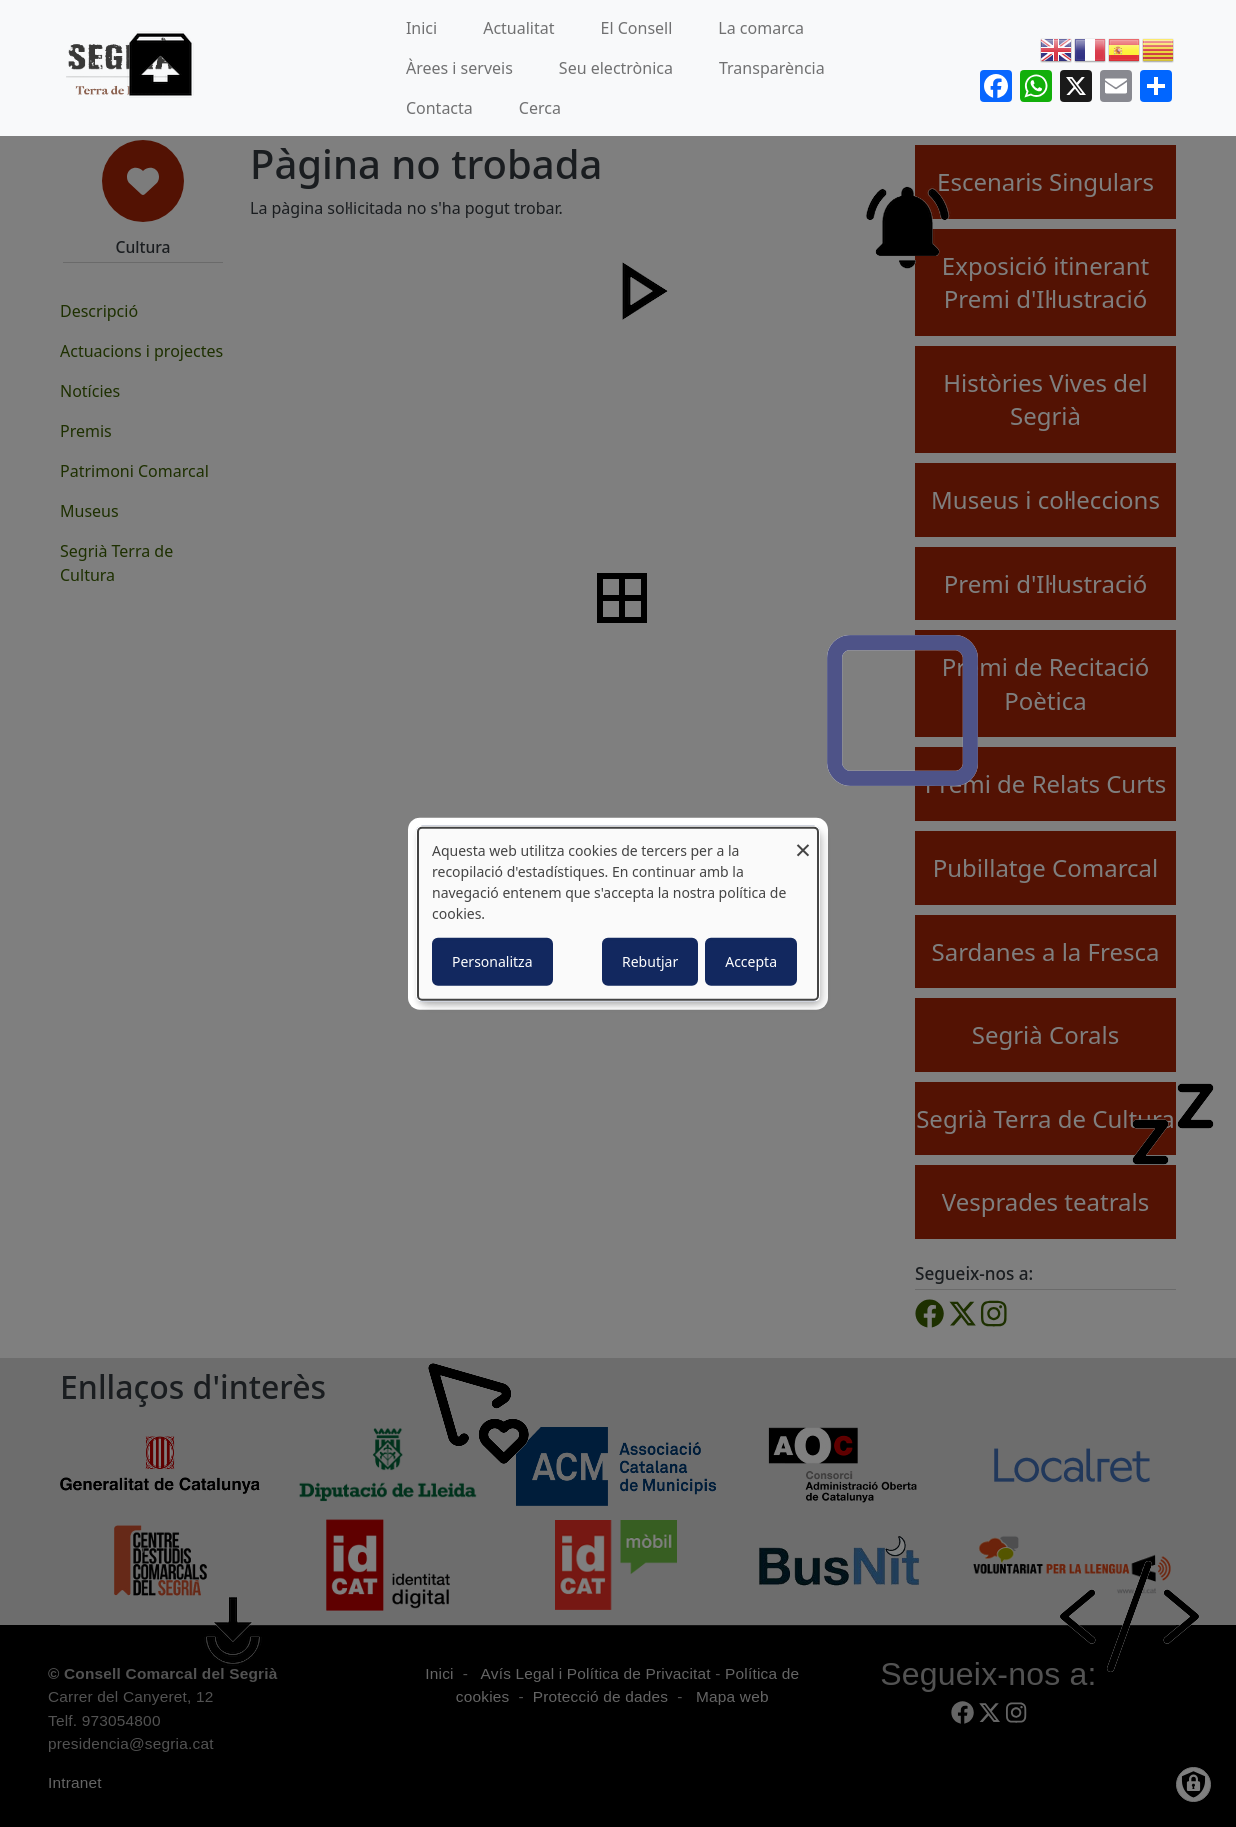  I want to click on add to favorites with cursor selection, so click(473, 1408).